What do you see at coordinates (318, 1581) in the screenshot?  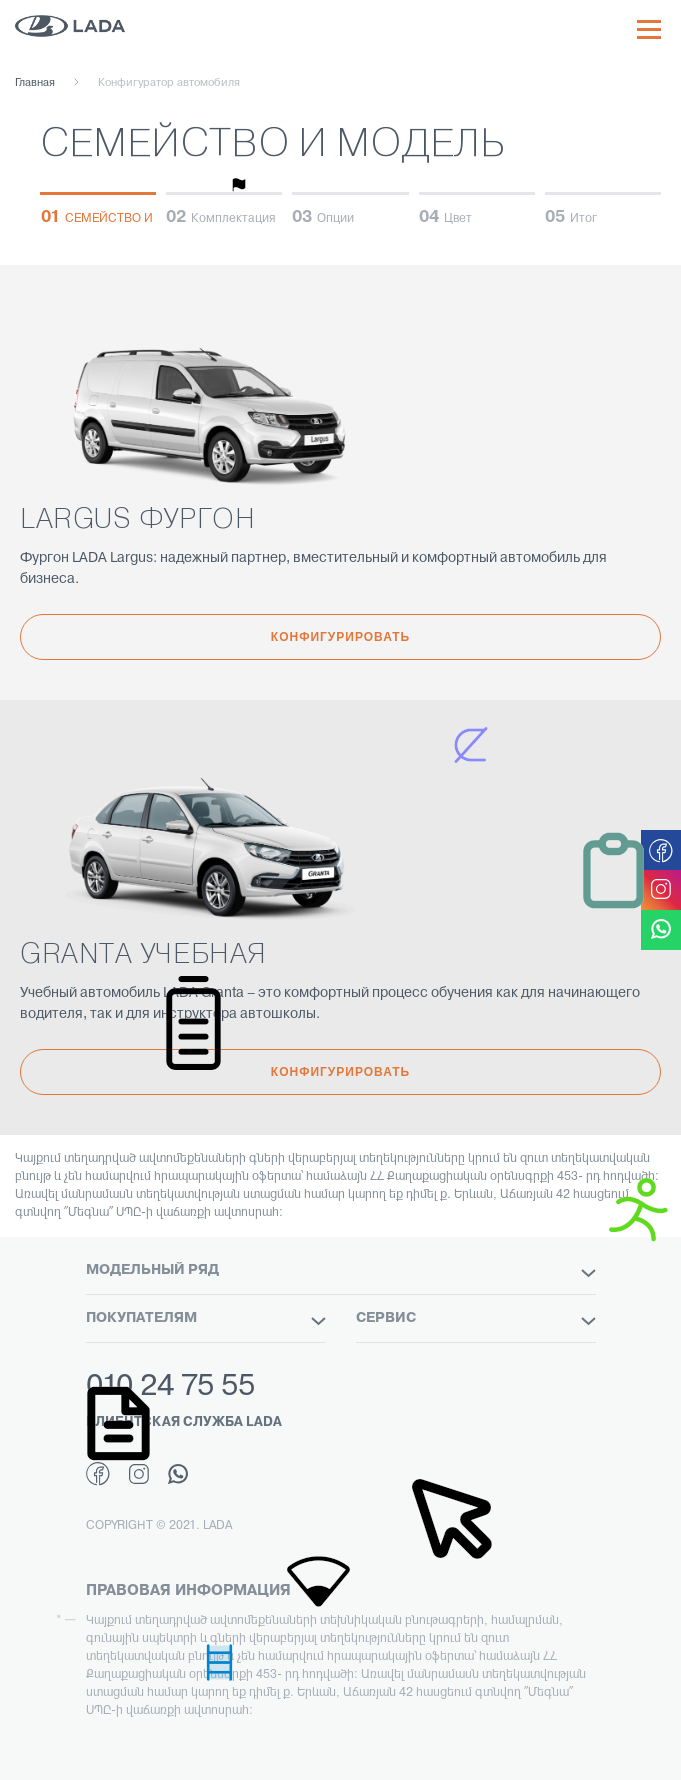 I see `indicates weak wifi signal strength` at bounding box center [318, 1581].